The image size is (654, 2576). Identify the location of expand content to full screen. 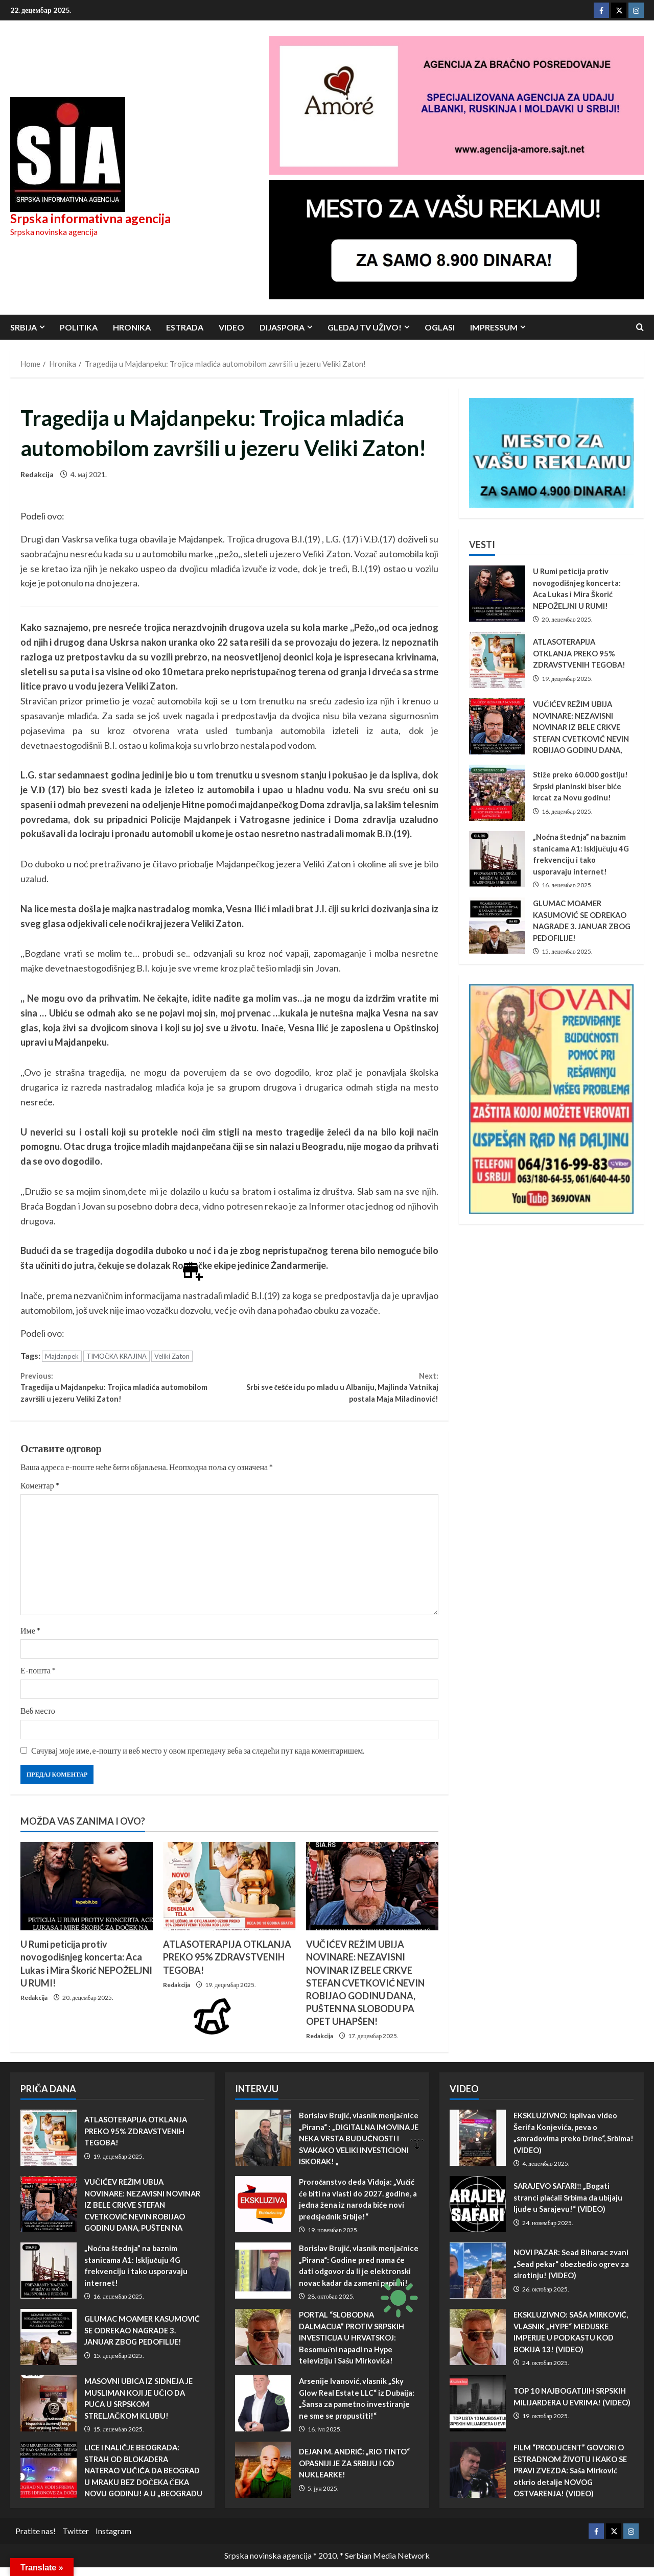
(50, 2193).